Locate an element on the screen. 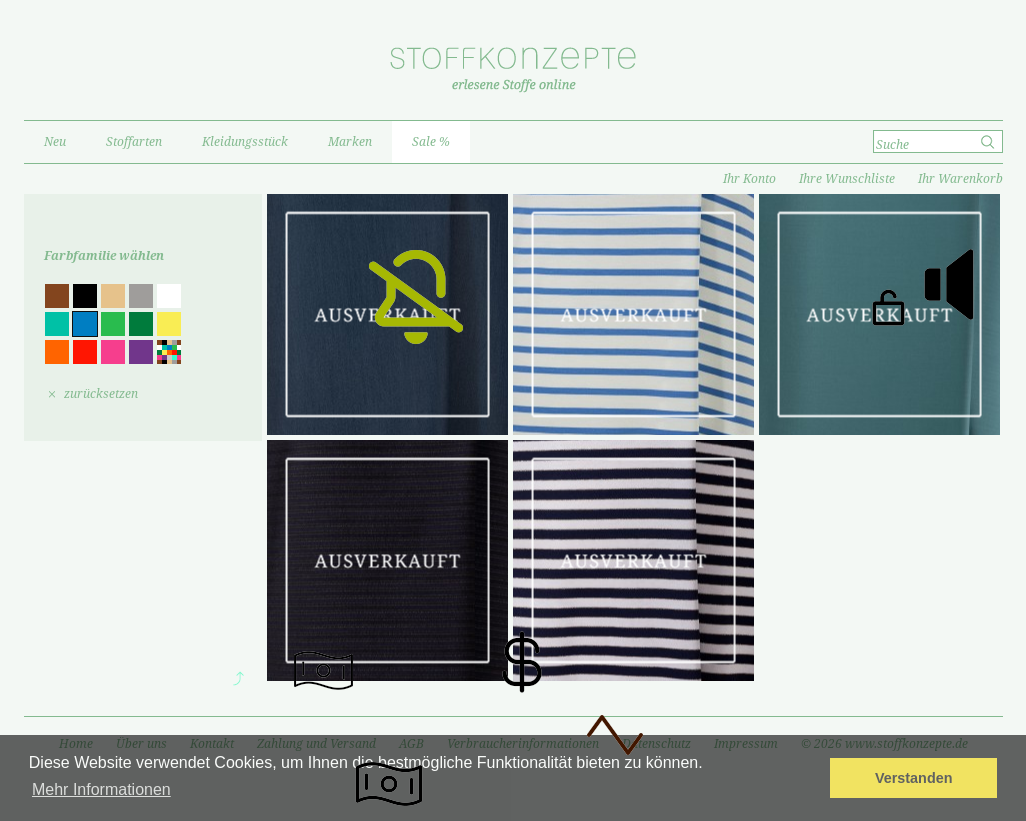 The image size is (1026, 821). speaker with no volume output is located at coordinates (962, 284).